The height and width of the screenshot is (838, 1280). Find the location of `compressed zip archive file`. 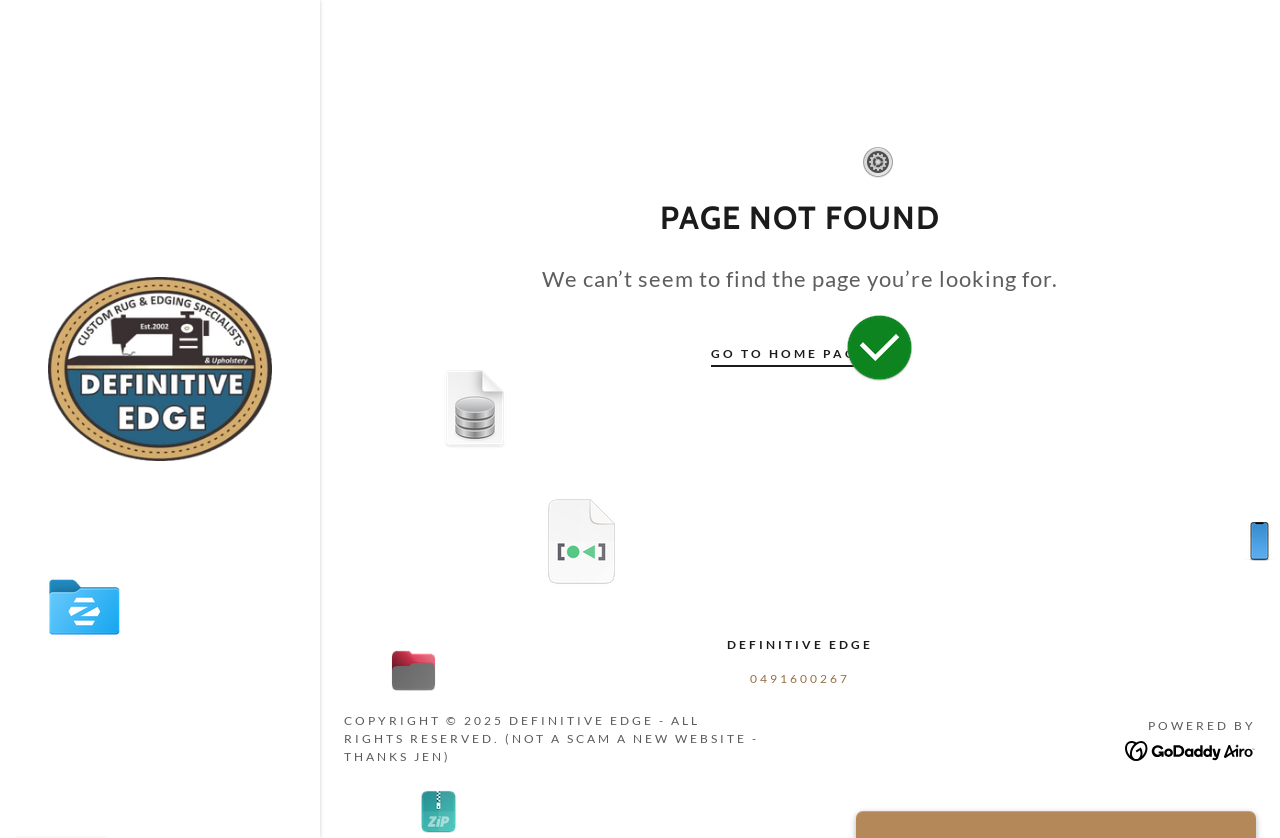

compressed zip archive file is located at coordinates (438, 811).